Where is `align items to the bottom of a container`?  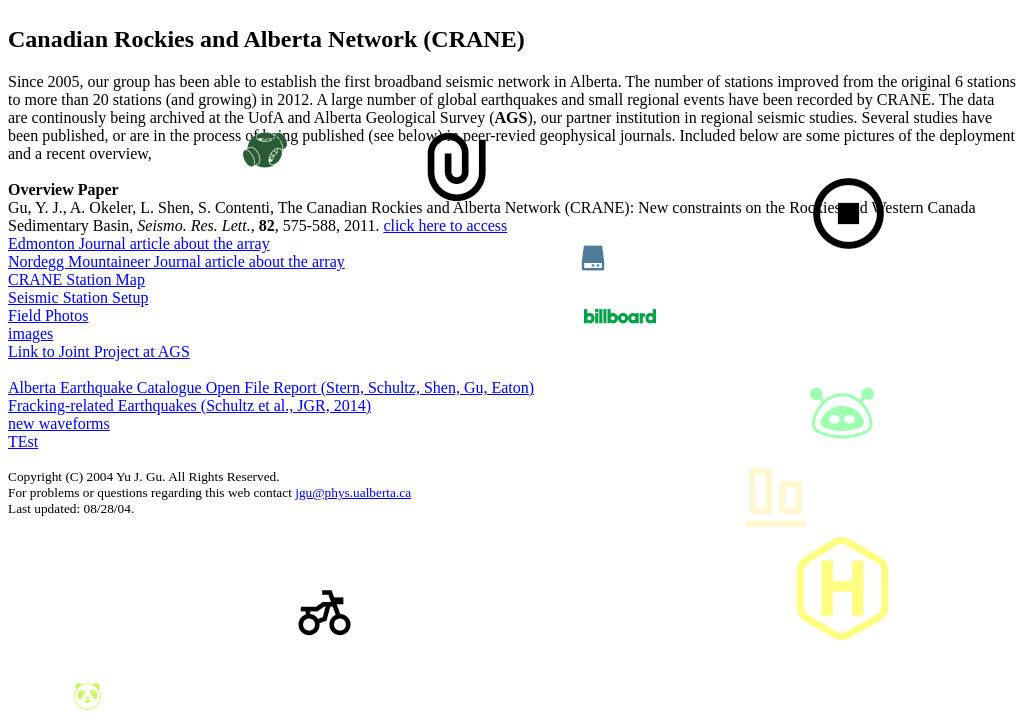
align items to the bottom of a container is located at coordinates (775, 497).